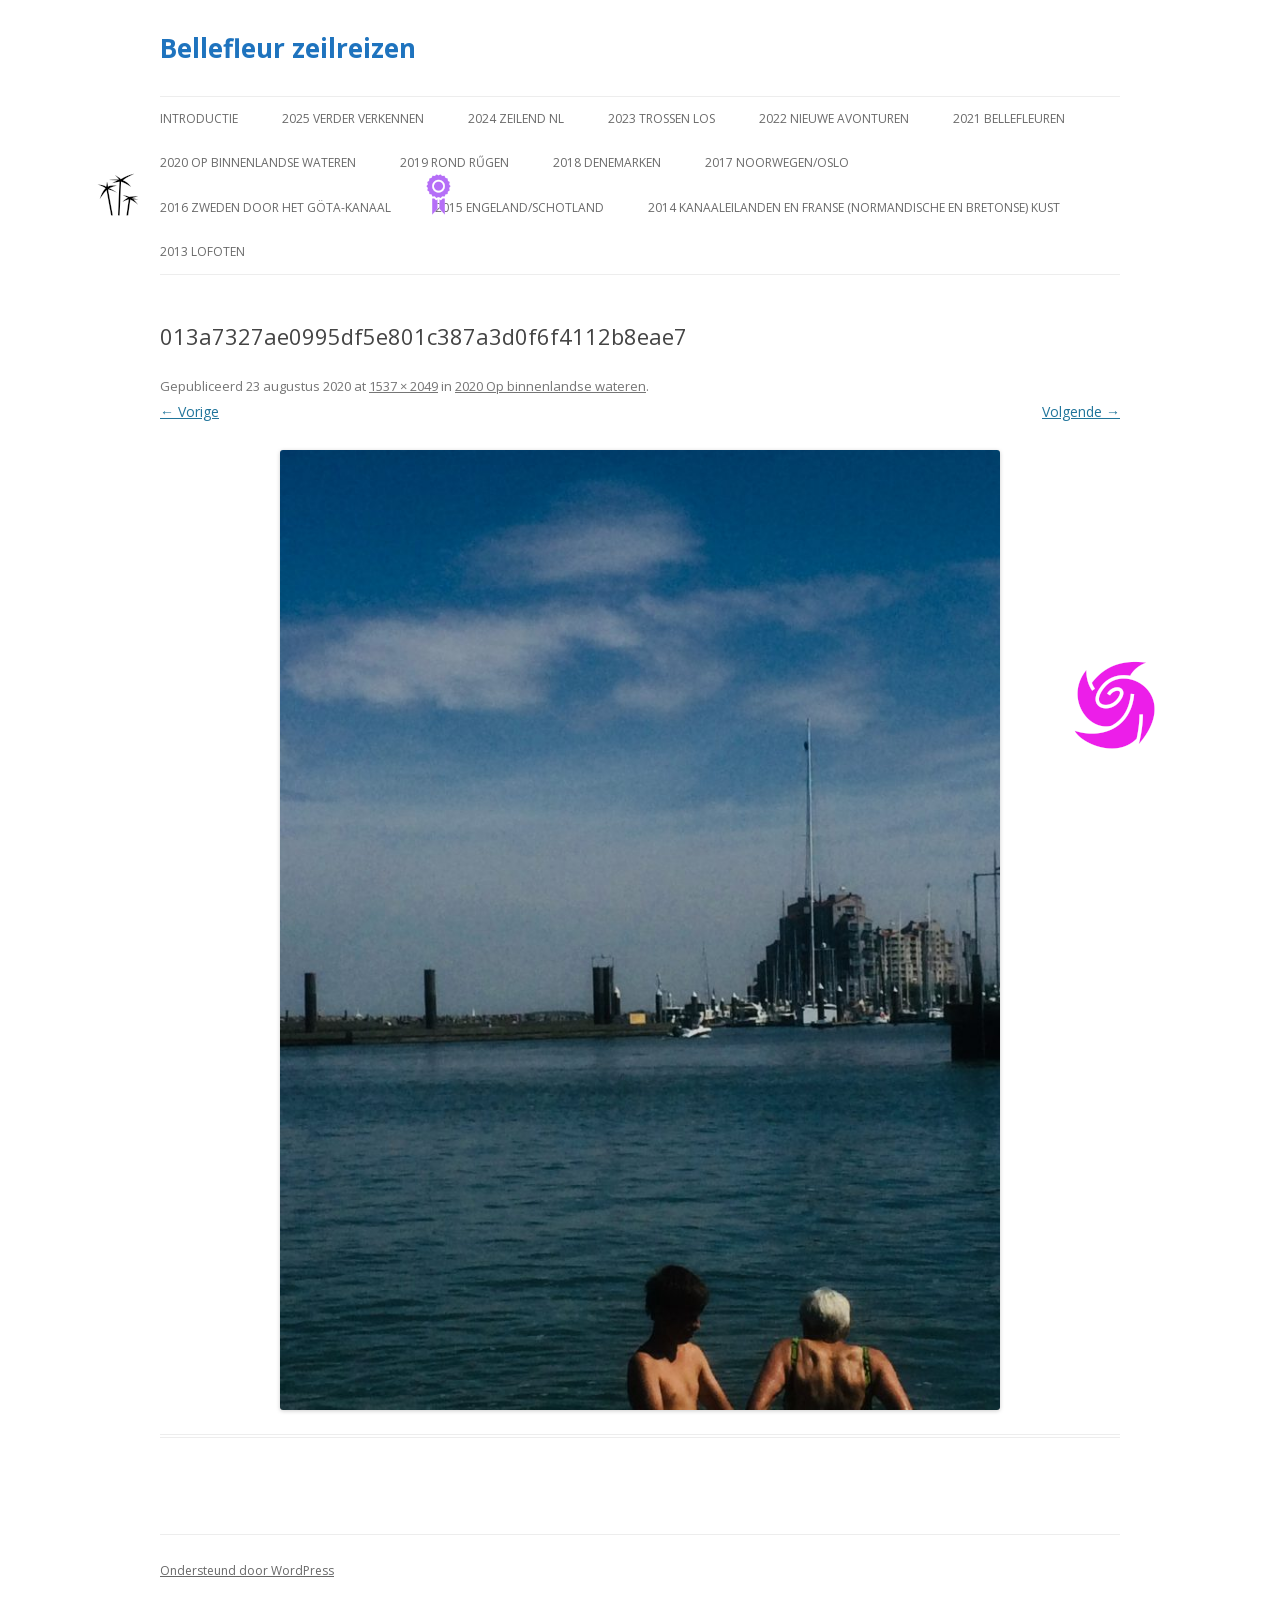 Image resolution: width=1280 pixels, height=1607 pixels. What do you see at coordinates (438, 194) in the screenshot?
I see `view your achievements or awards` at bounding box center [438, 194].